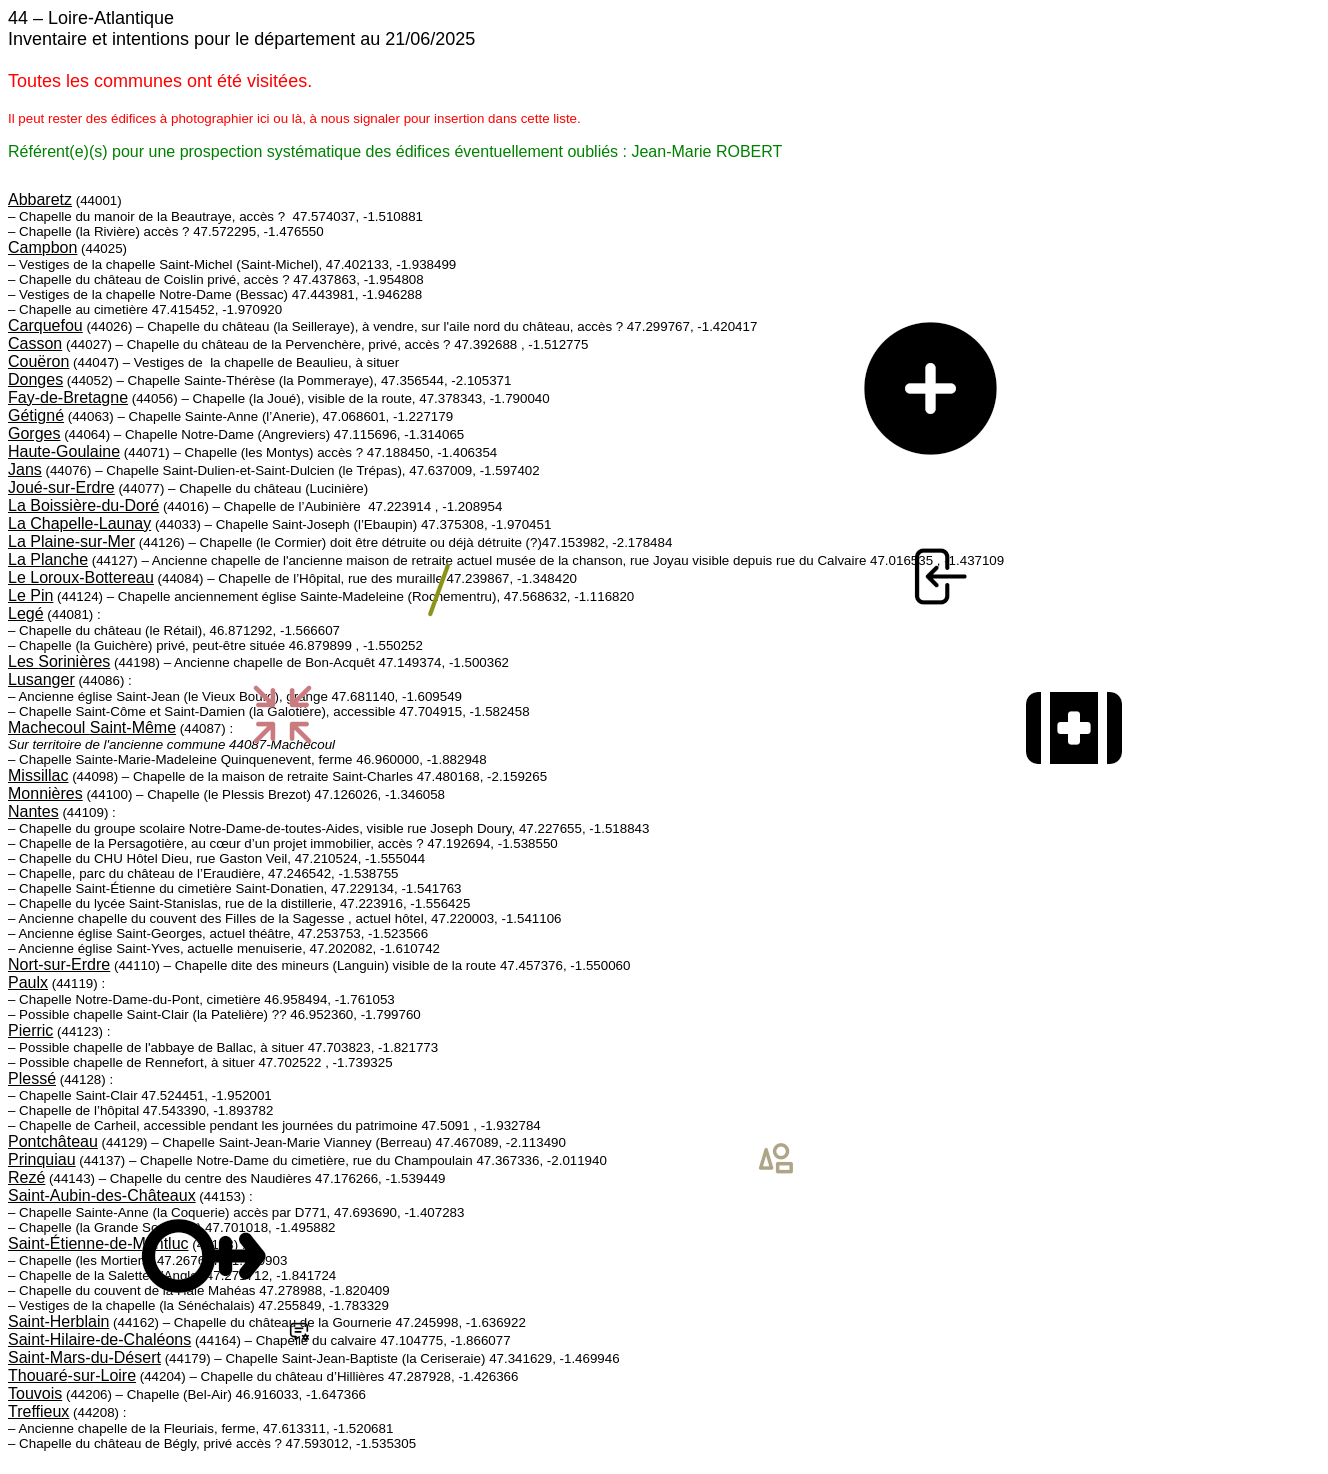 The image size is (1328, 1474). Describe the element at coordinates (776, 1159) in the screenshot. I see `access shape tools or drawing options` at that location.